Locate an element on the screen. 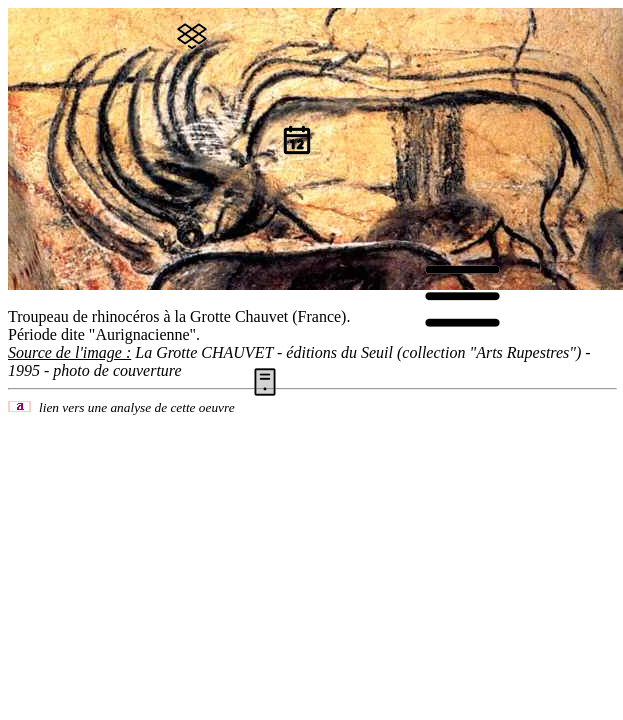  access server or desktop computer settings is located at coordinates (265, 382).